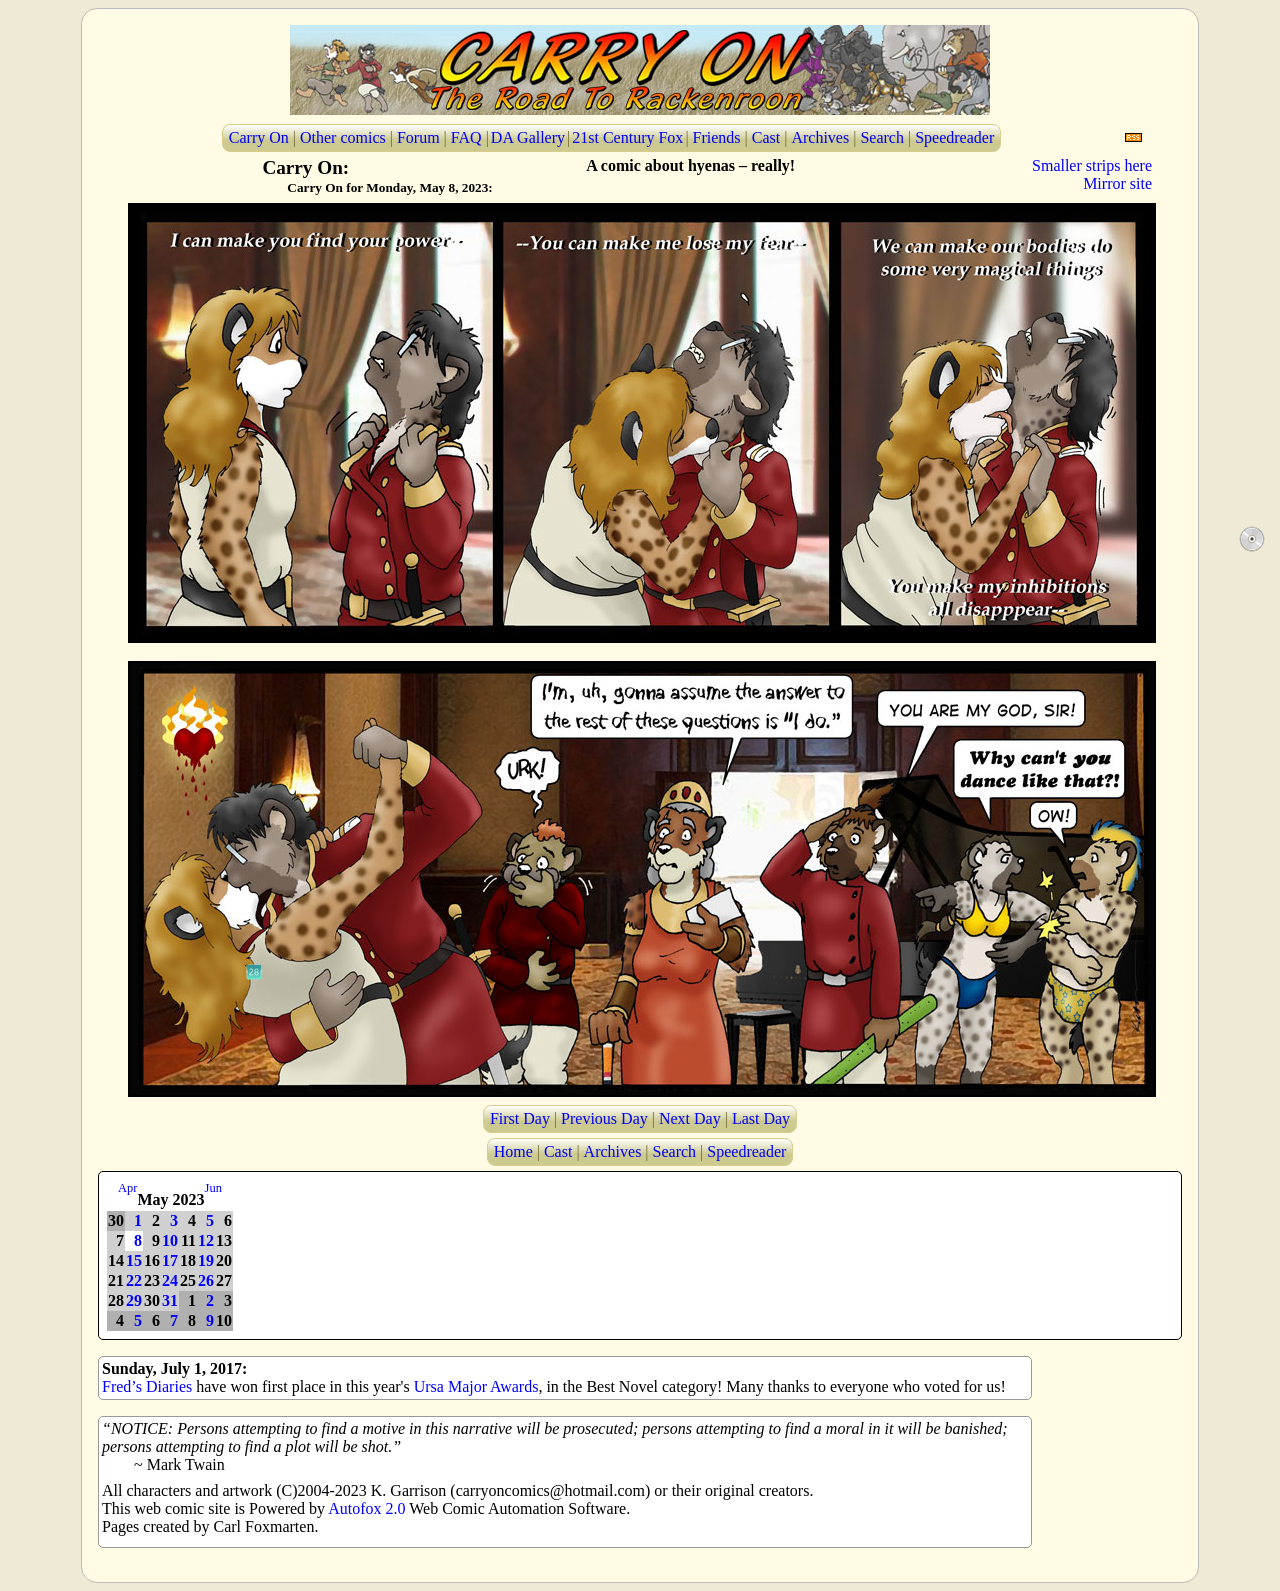 This screenshot has width=1280, height=1591. I want to click on unmount or eject a DVD disc, so click(1252, 539).